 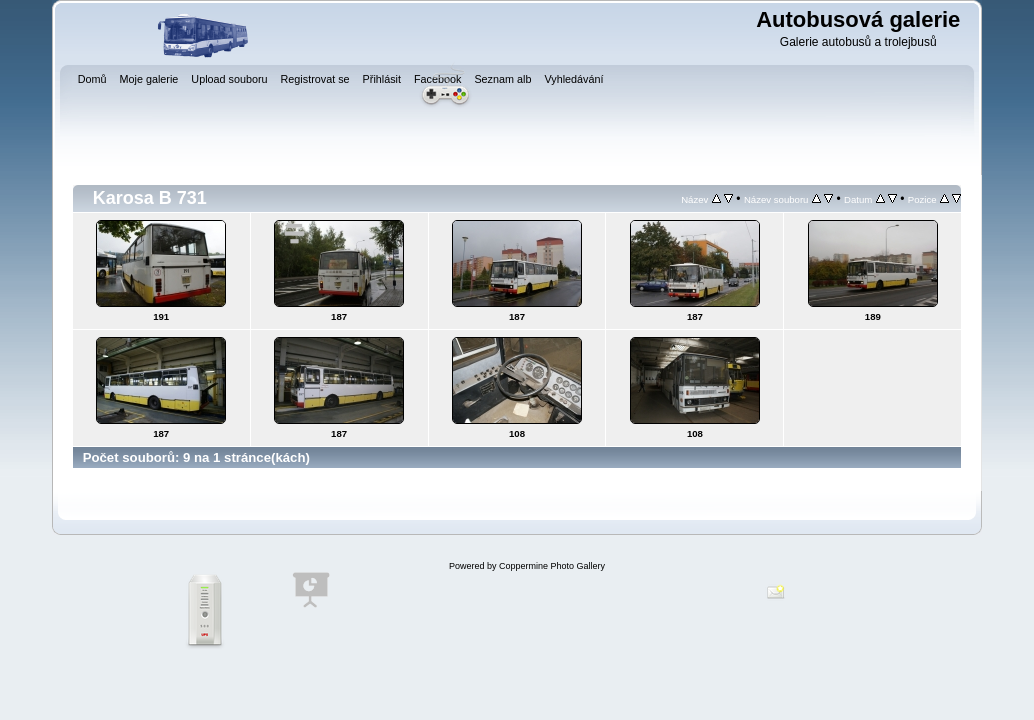 What do you see at coordinates (775, 592) in the screenshot?
I see `mark email as unread` at bounding box center [775, 592].